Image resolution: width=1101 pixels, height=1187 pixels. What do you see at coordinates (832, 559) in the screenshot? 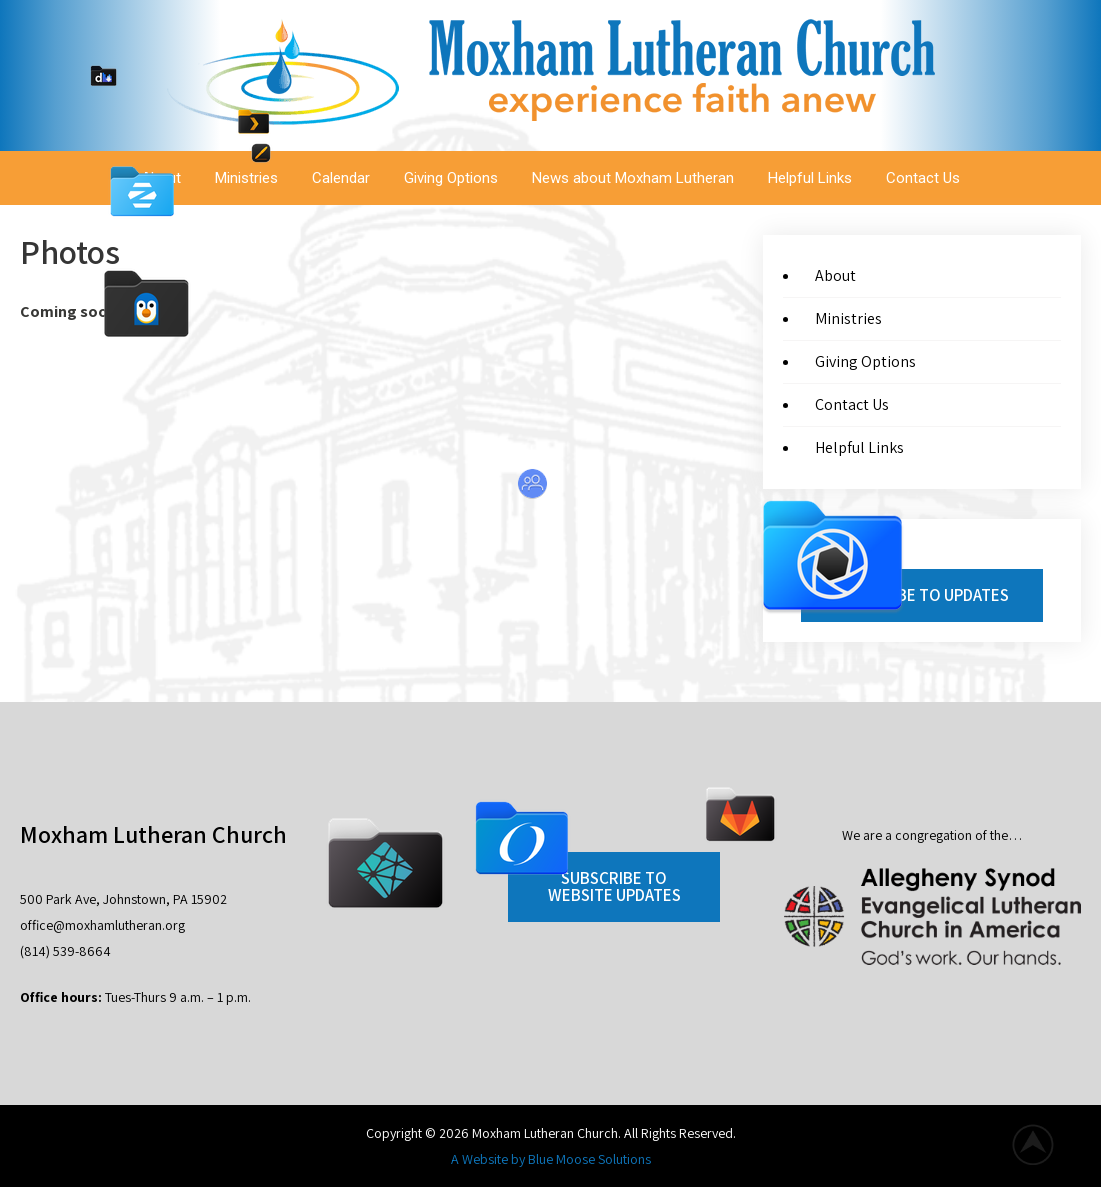
I see `open keyshot project files folder` at bounding box center [832, 559].